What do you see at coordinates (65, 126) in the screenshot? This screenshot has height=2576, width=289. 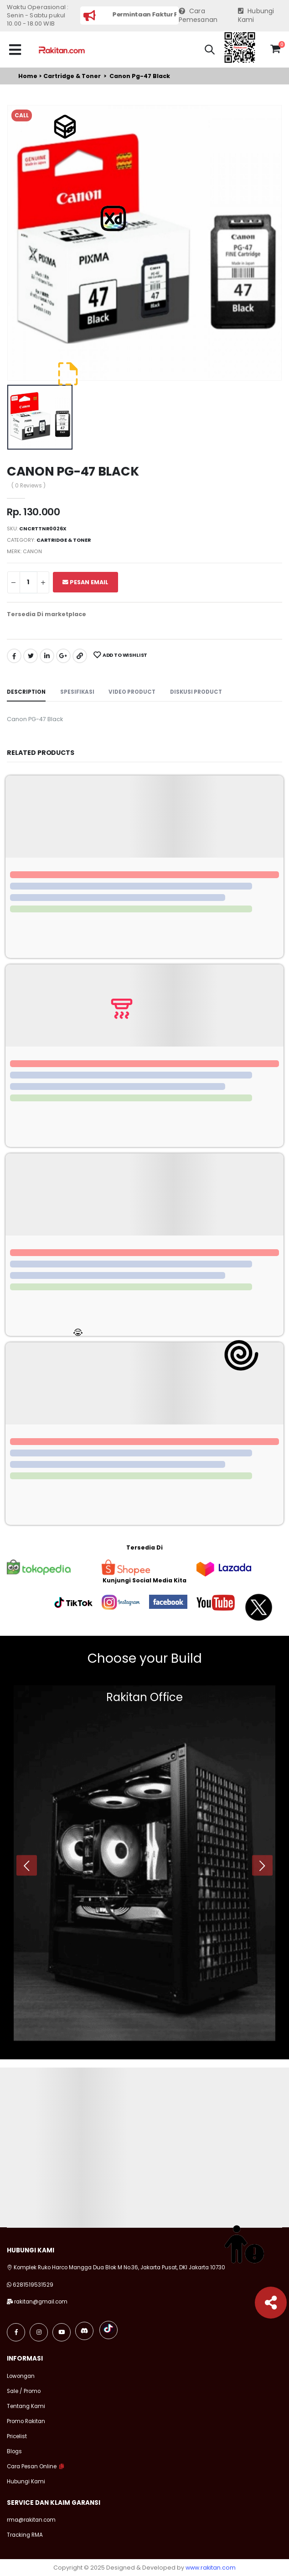 I see `open minecraft` at bounding box center [65, 126].